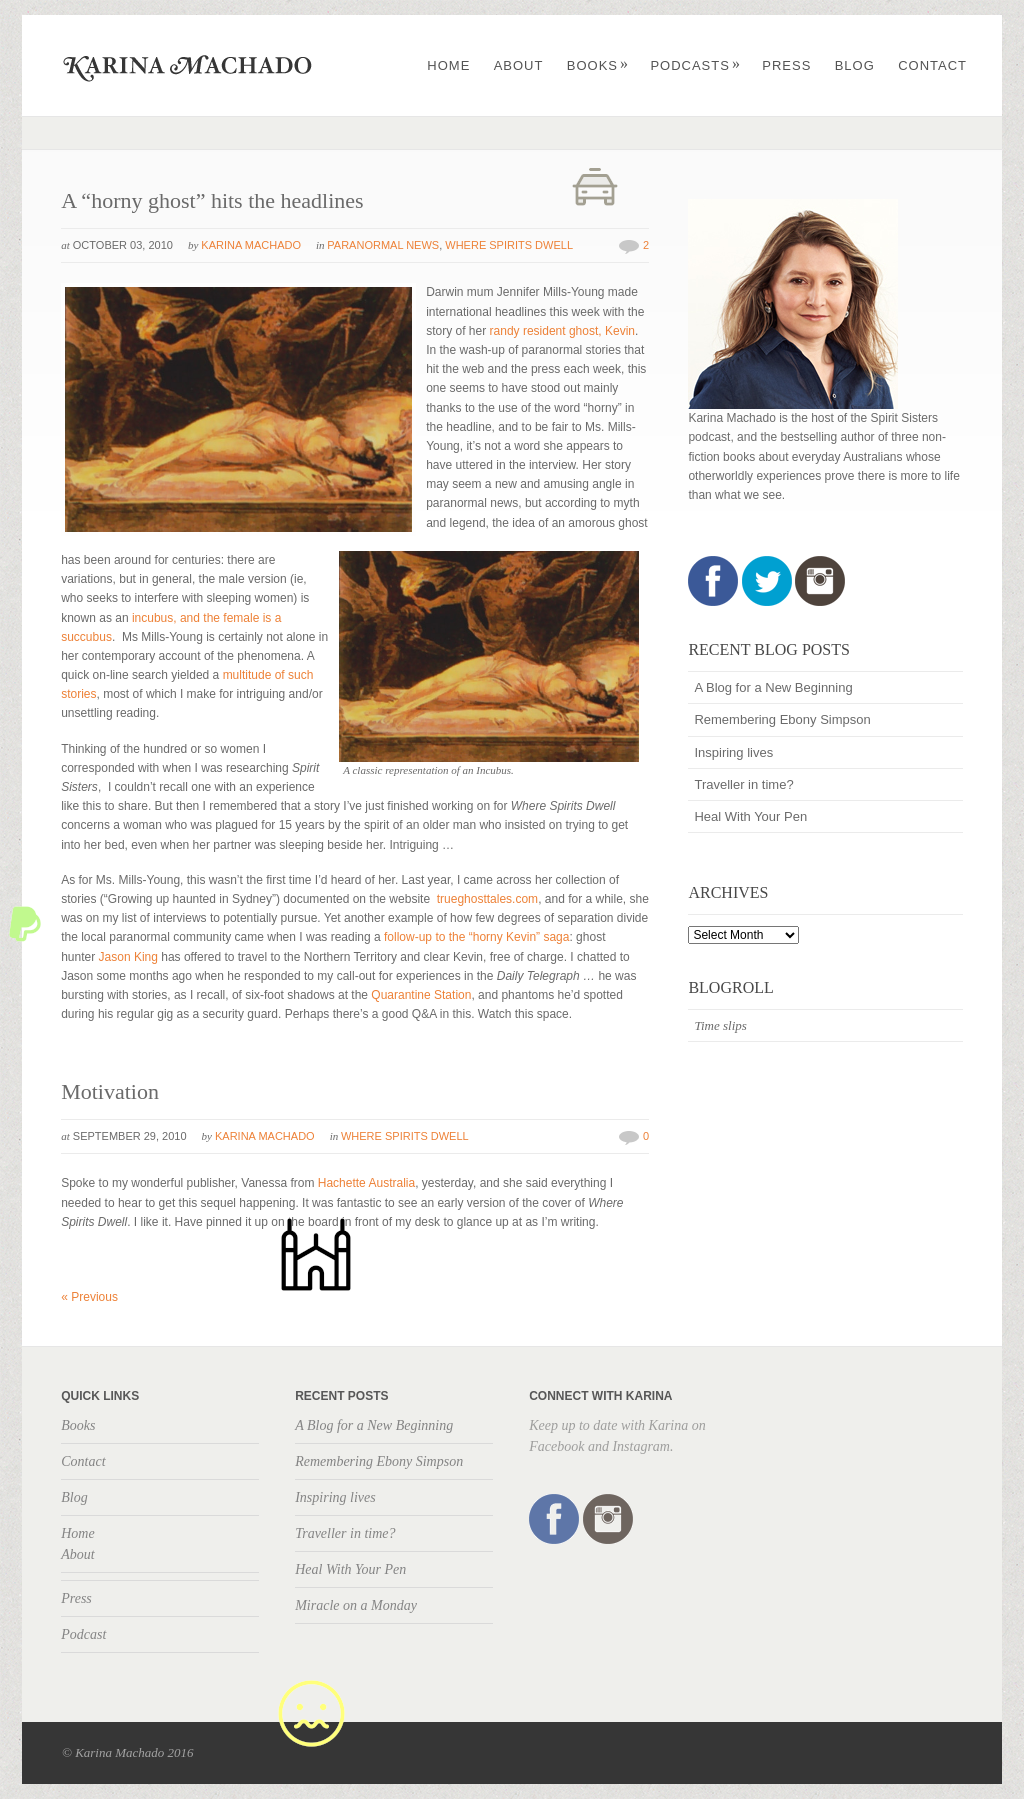 This screenshot has height=1799, width=1024. I want to click on indicates police or emergency services nearby, so click(595, 189).